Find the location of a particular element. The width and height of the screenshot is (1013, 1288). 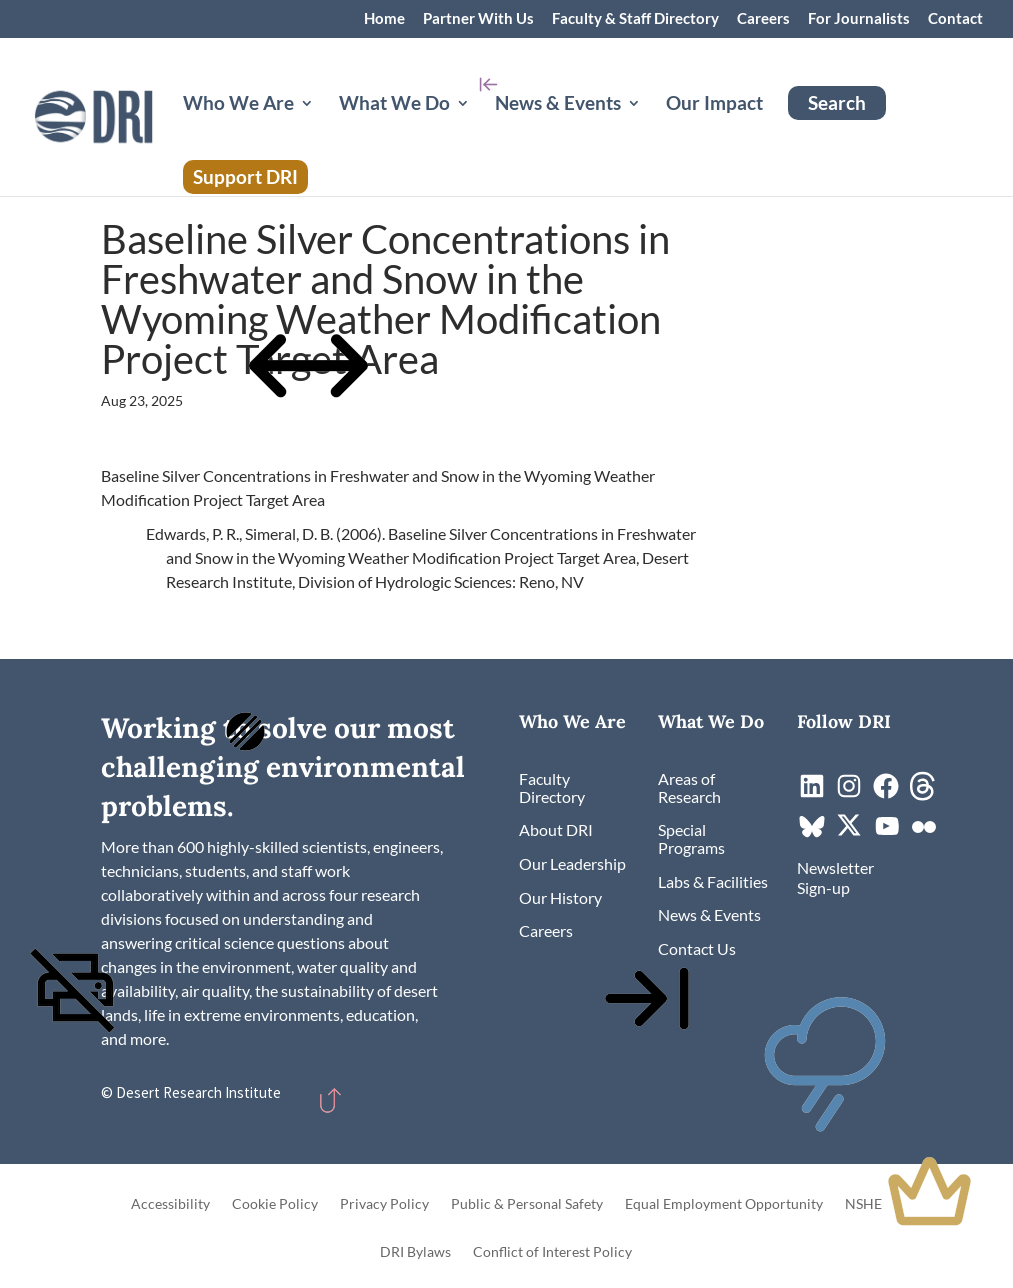

navigate to the beginning of content is located at coordinates (488, 84).